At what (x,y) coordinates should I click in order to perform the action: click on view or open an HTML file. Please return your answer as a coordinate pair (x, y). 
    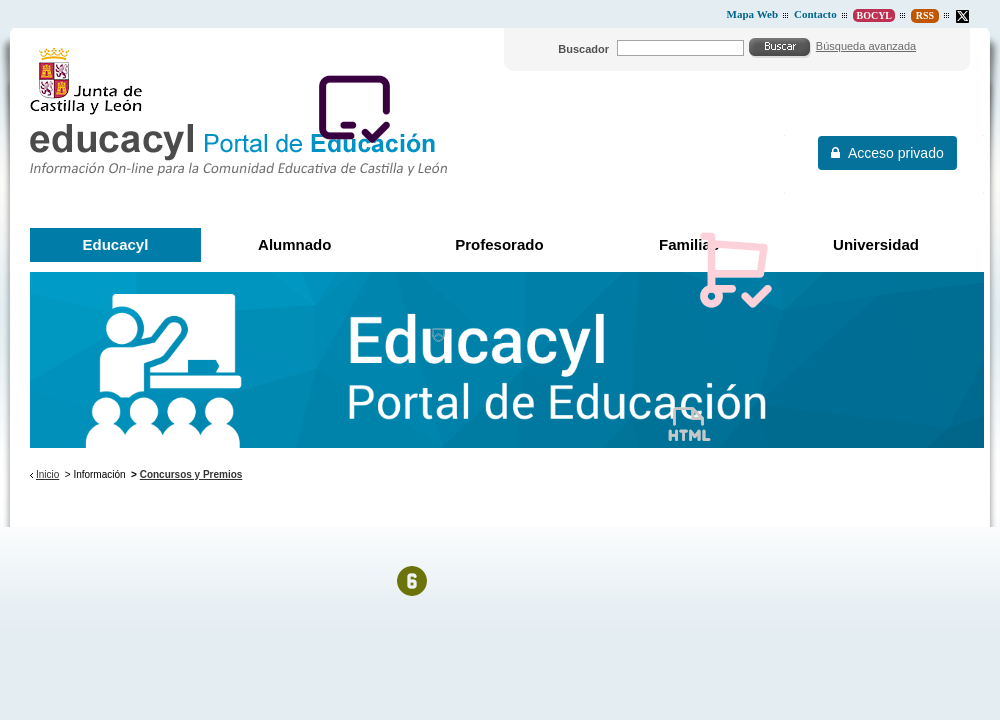
    Looking at the image, I should click on (688, 425).